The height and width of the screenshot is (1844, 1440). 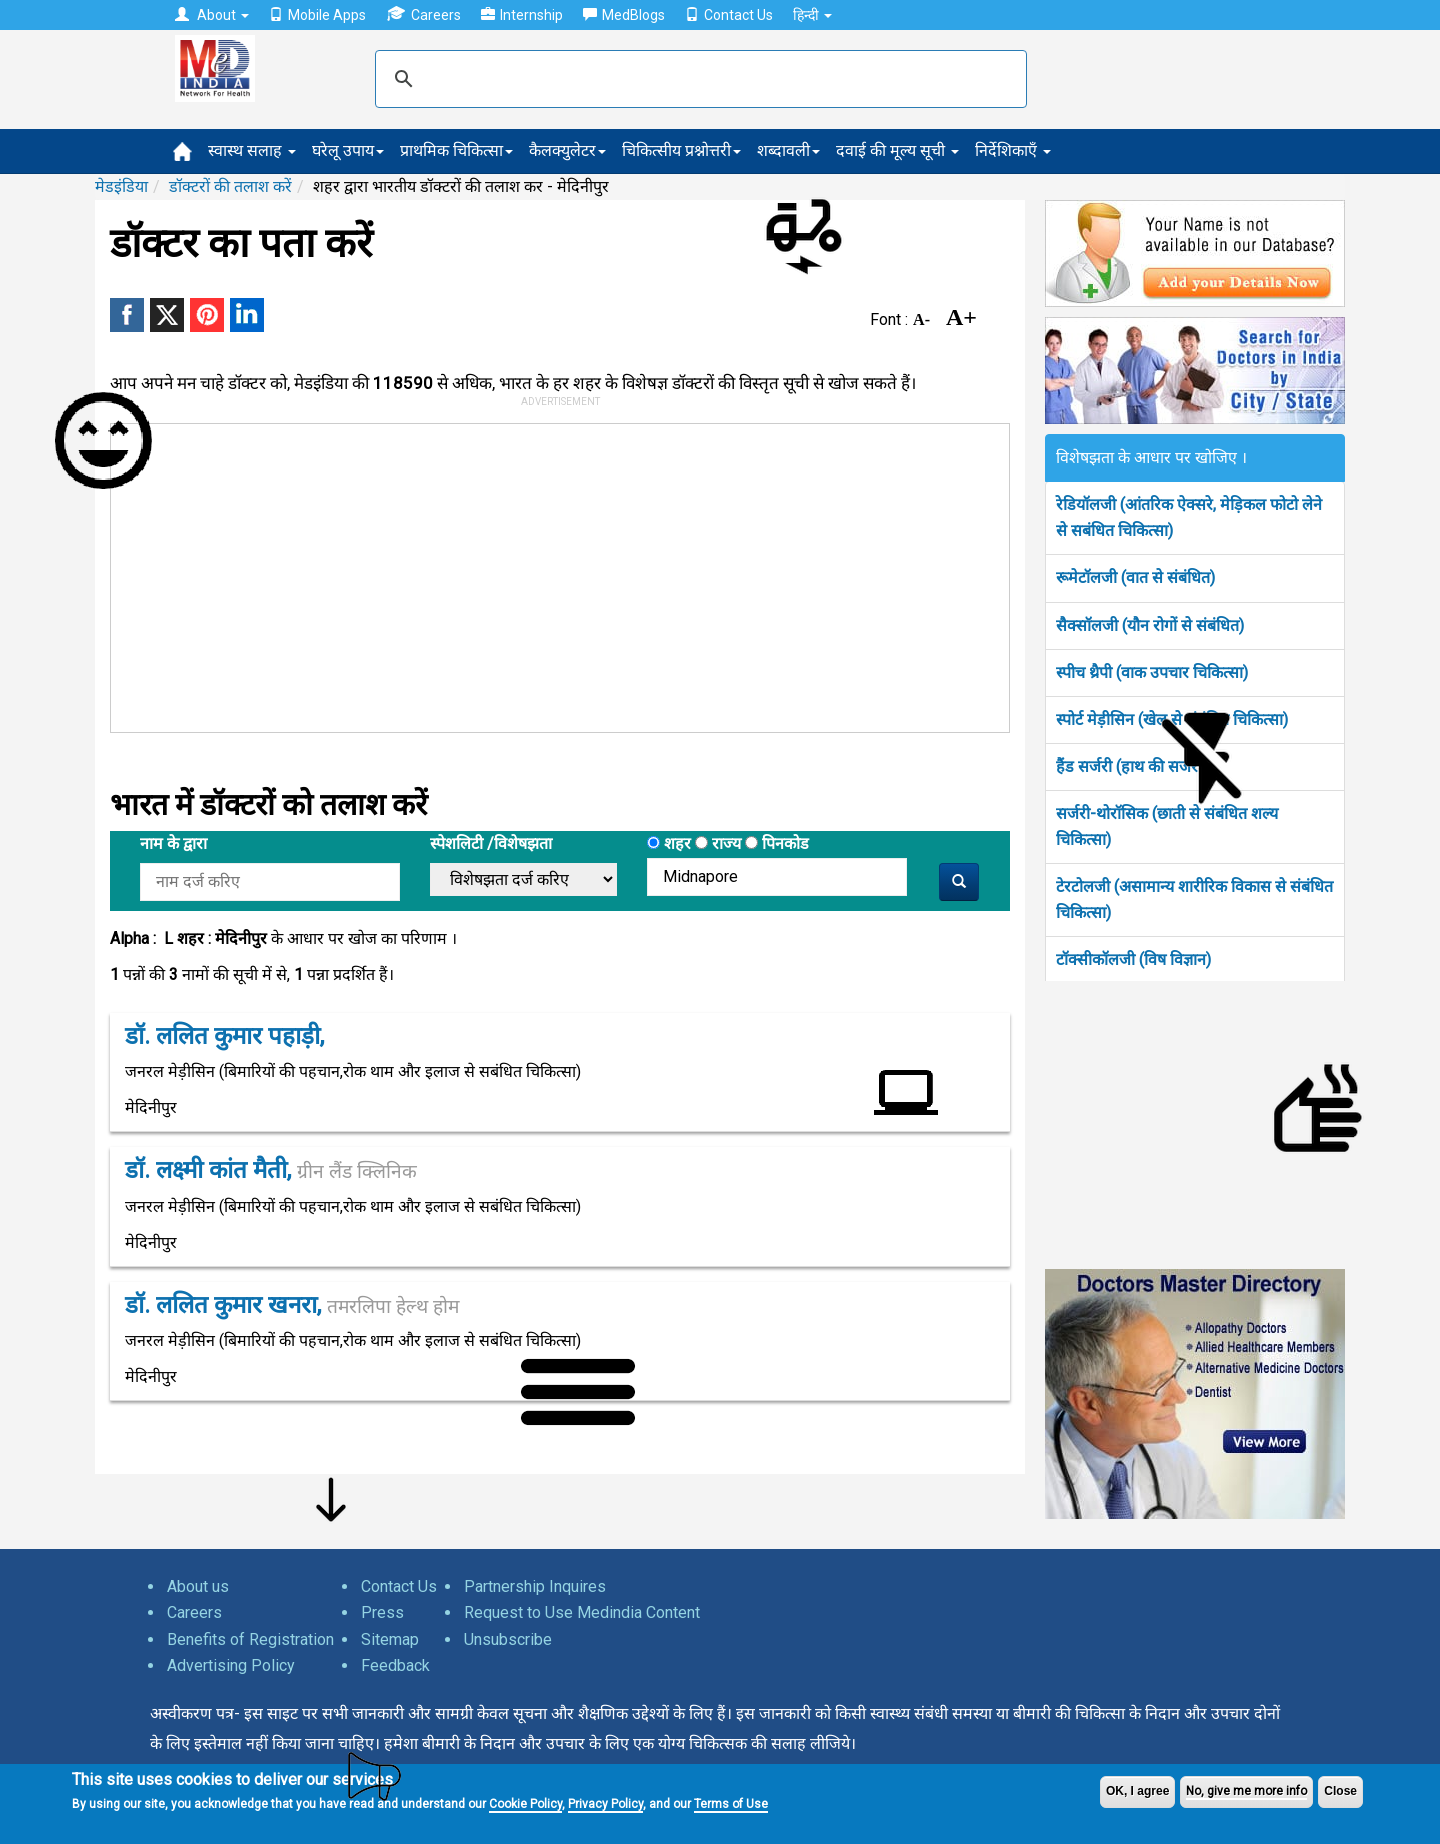 What do you see at coordinates (804, 233) in the screenshot?
I see `select electric moped as transportation mode` at bounding box center [804, 233].